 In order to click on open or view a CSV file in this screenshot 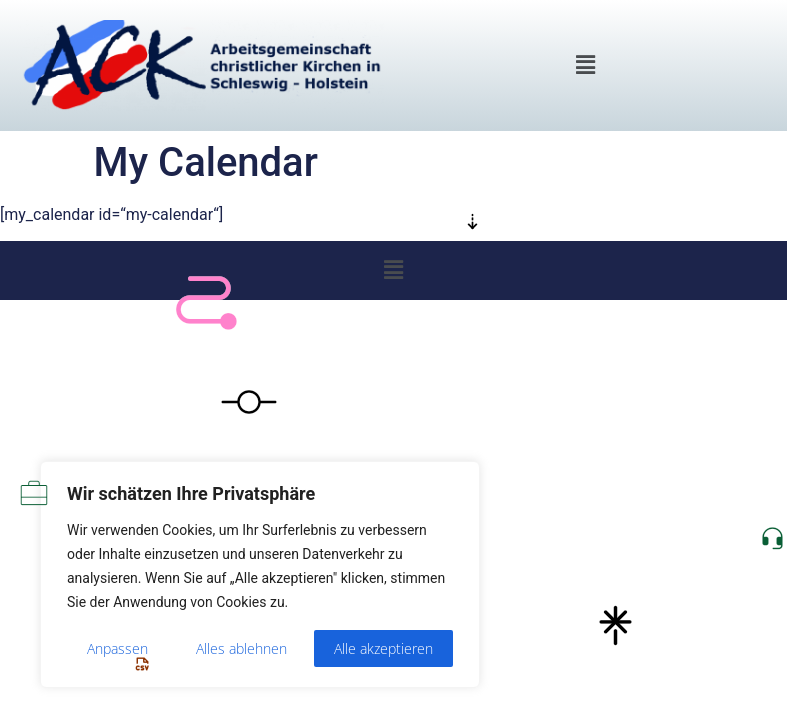, I will do `click(142, 664)`.